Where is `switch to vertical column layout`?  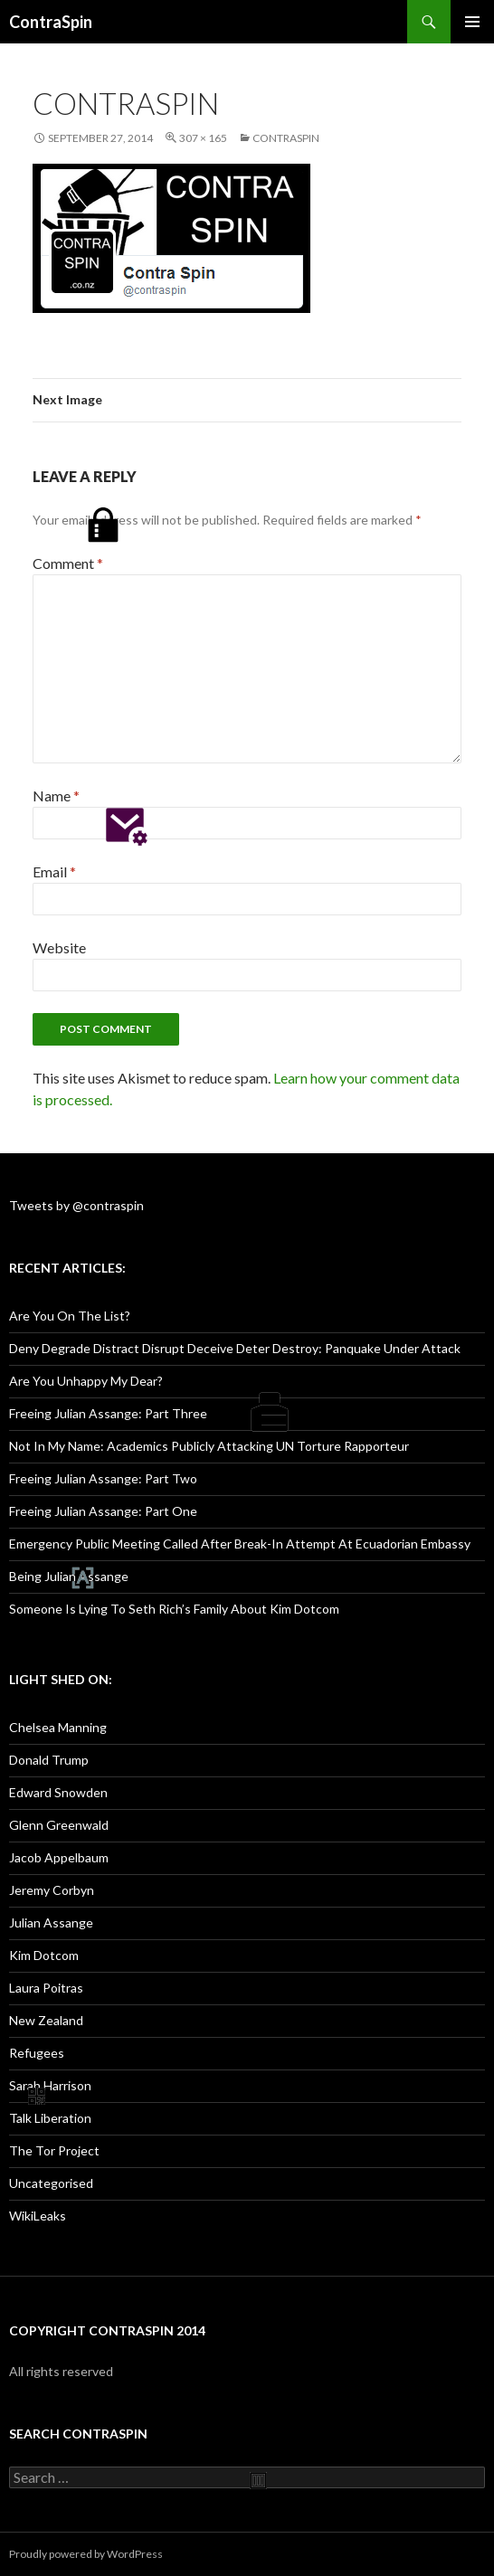 switch to vertical column layout is located at coordinates (258, 2480).